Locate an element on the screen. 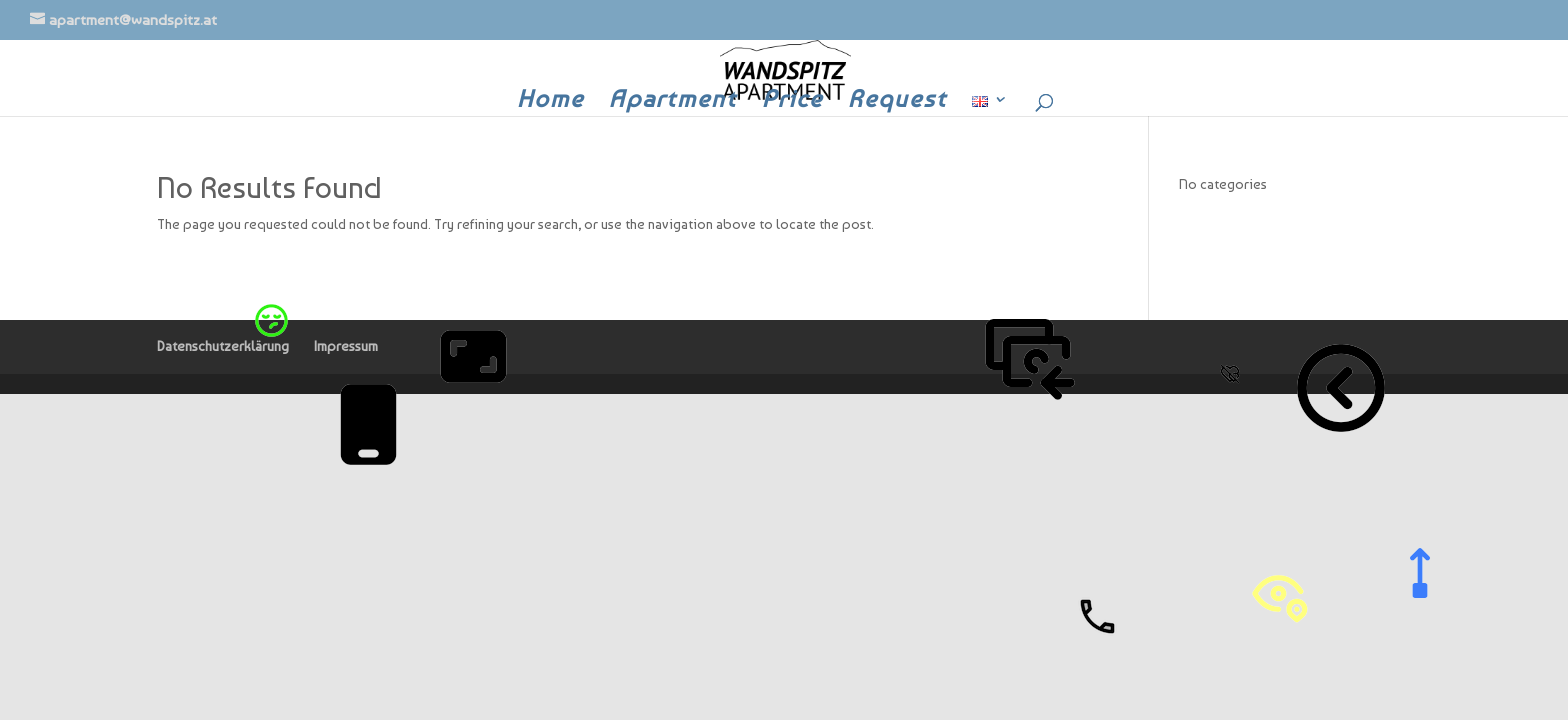  go back to the previous screen is located at coordinates (1341, 388).